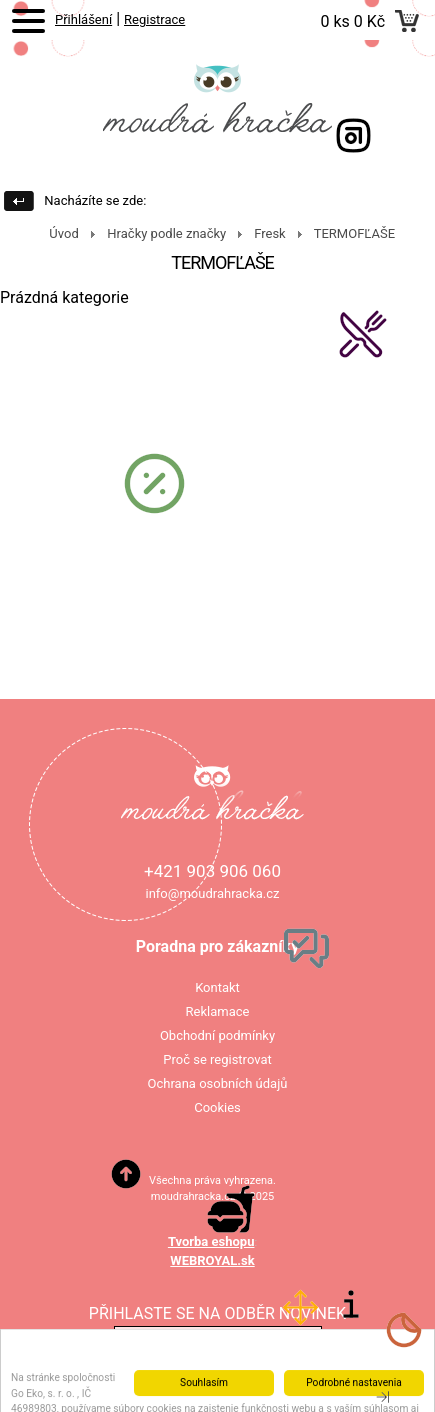 Image resolution: width=435 pixels, height=1412 pixels. I want to click on go to end or last item, so click(383, 1397).